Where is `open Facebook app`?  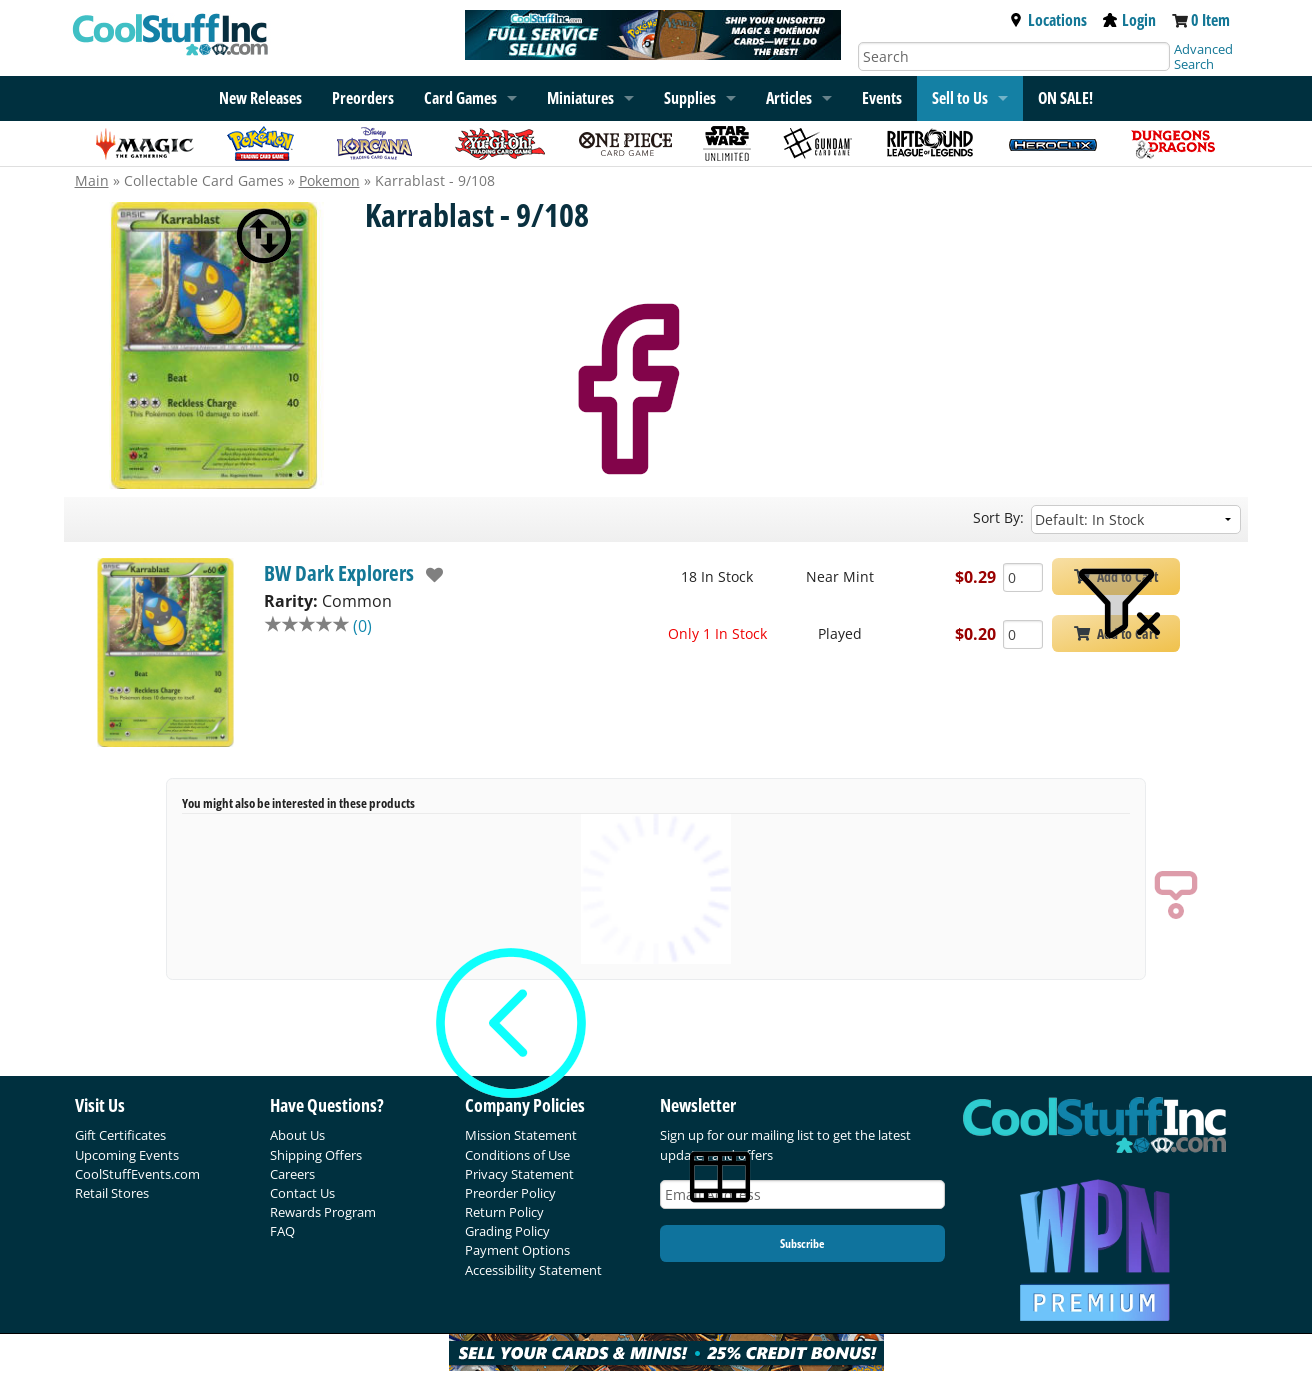 open Facebook app is located at coordinates (625, 389).